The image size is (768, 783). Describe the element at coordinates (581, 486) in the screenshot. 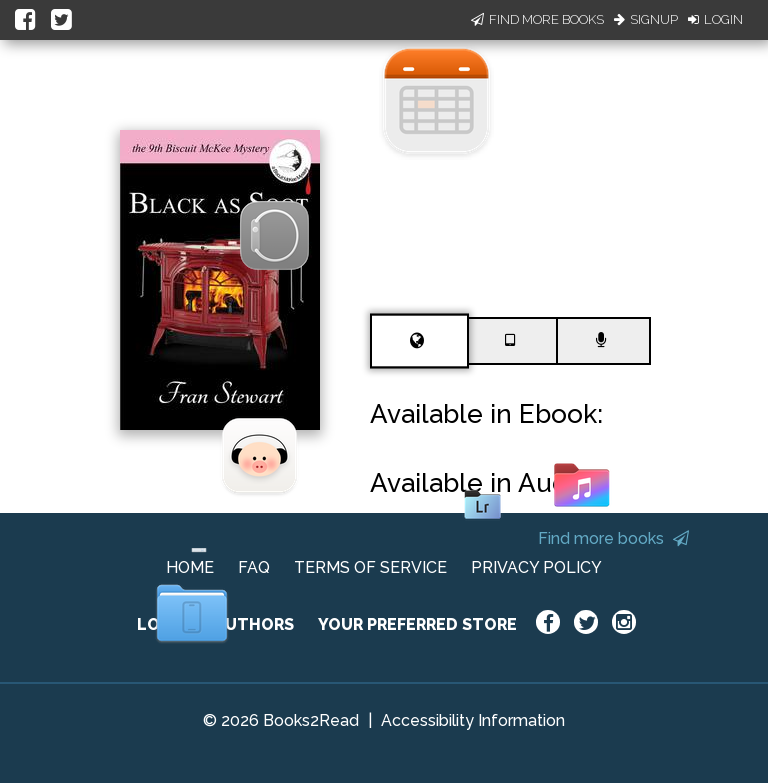

I see `open apple music folder` at that location.